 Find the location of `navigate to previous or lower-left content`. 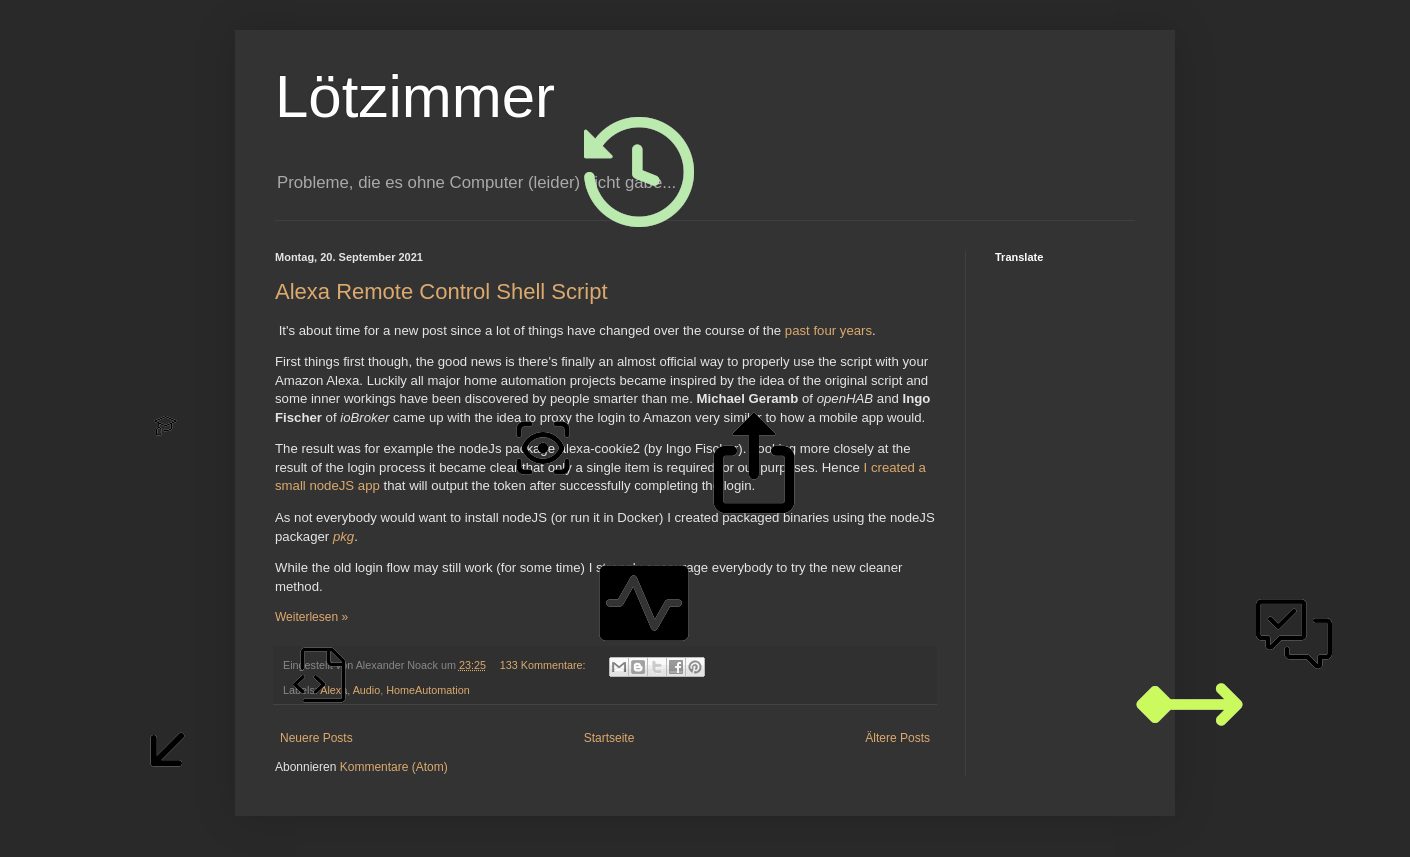

navigate to previous or lower-left content is located at coordinates (167, 749).